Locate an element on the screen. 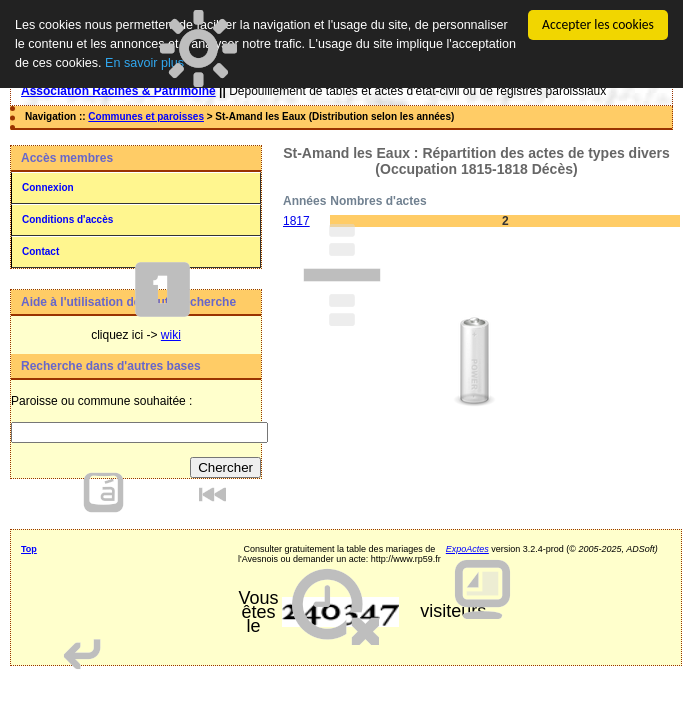 This screenshot has height=720, width=683. open character map application is located at coordinates (103, 492).